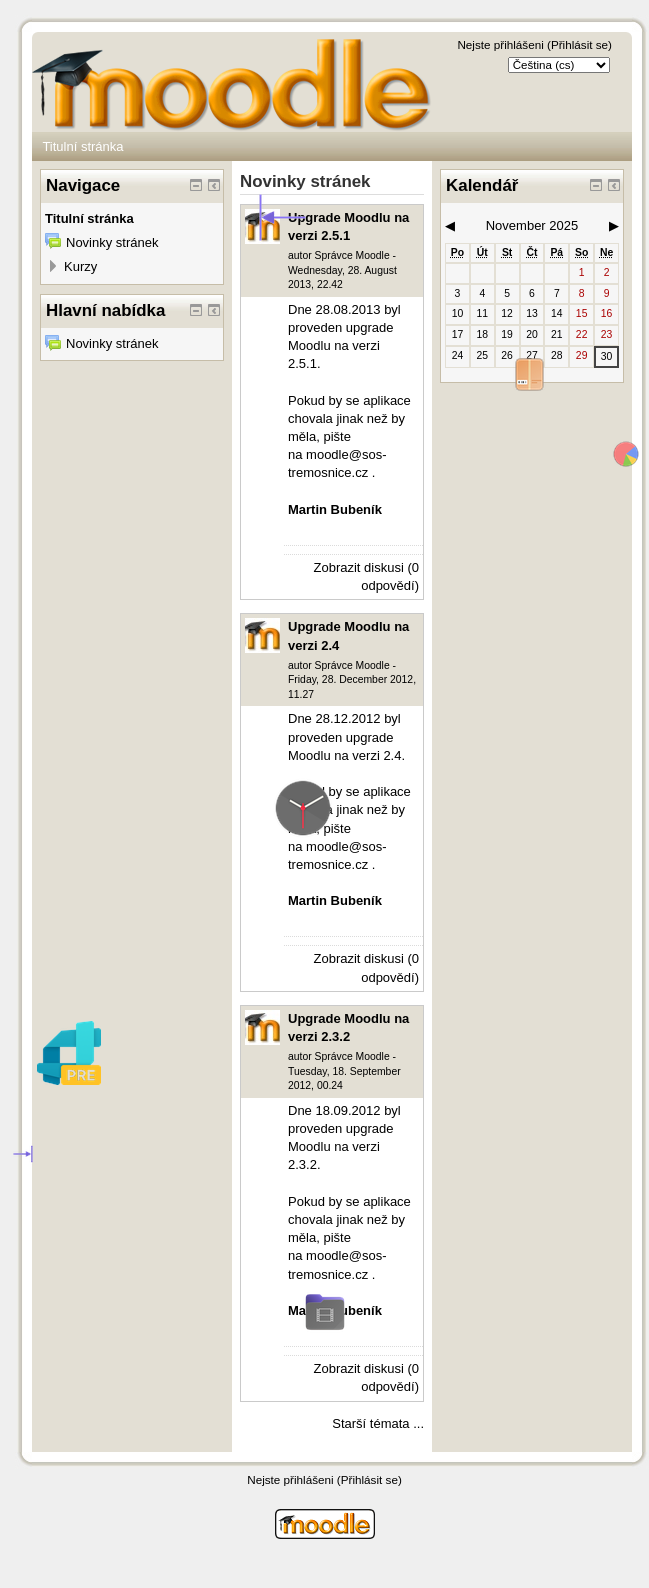 The height and width of the screenshot is (1588, 649). I want to click on open the clocks app, so click(303, 808).